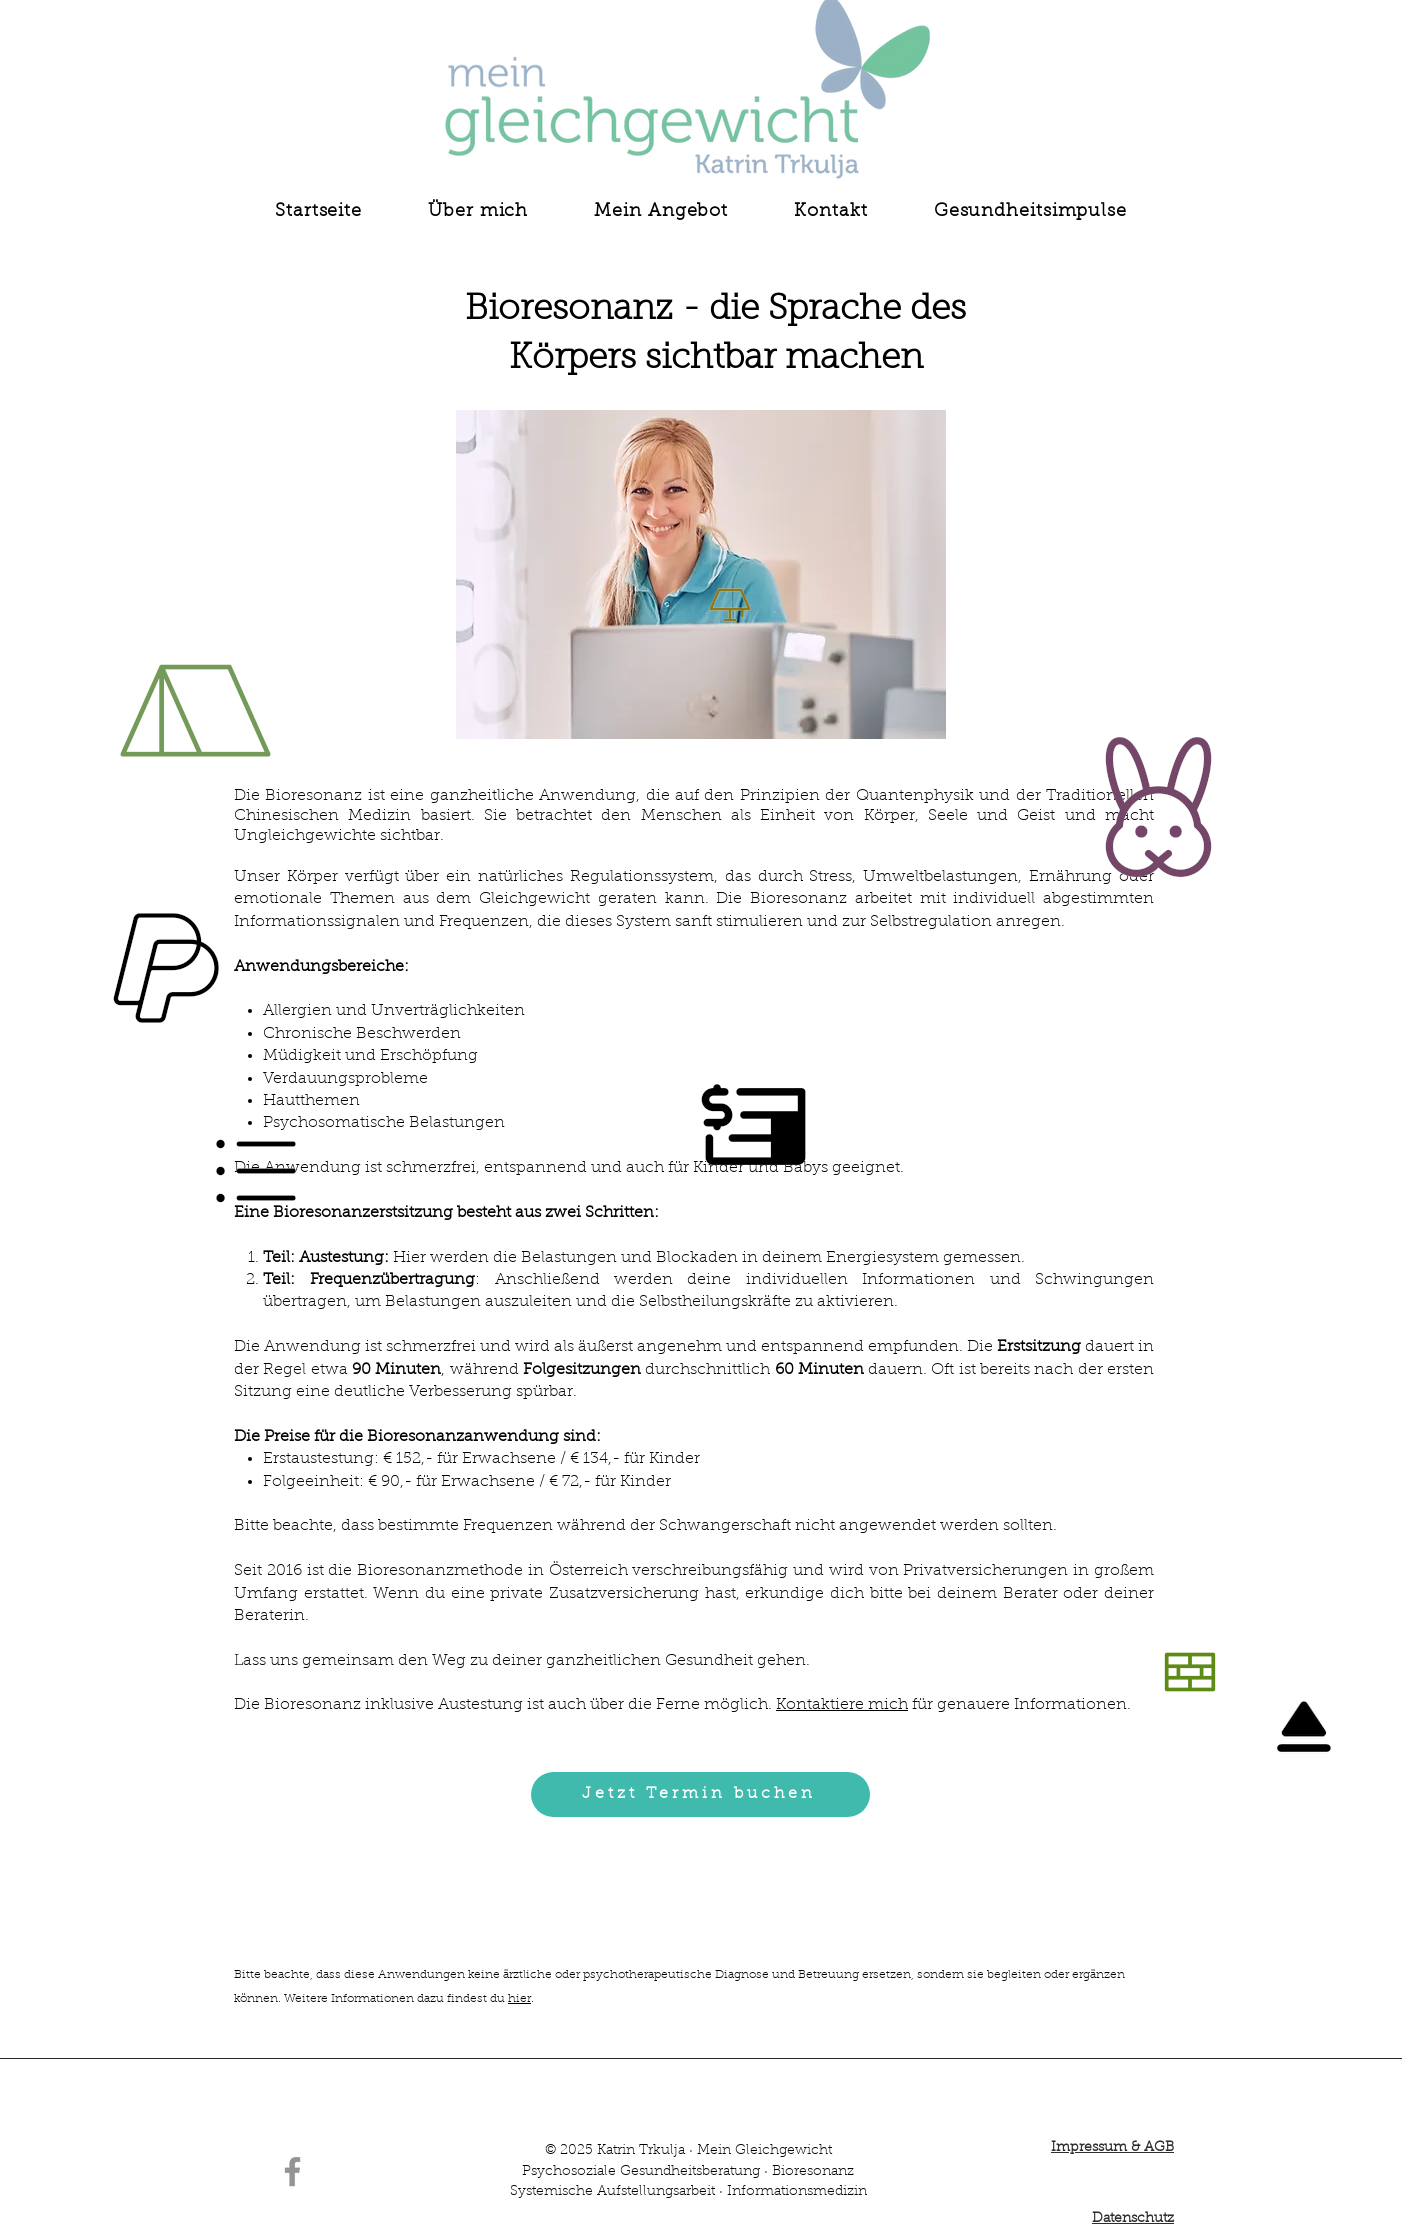 The height and width of the screenshot is (2229, 1402). I want to click on pay with paypal, so click(164, 968).